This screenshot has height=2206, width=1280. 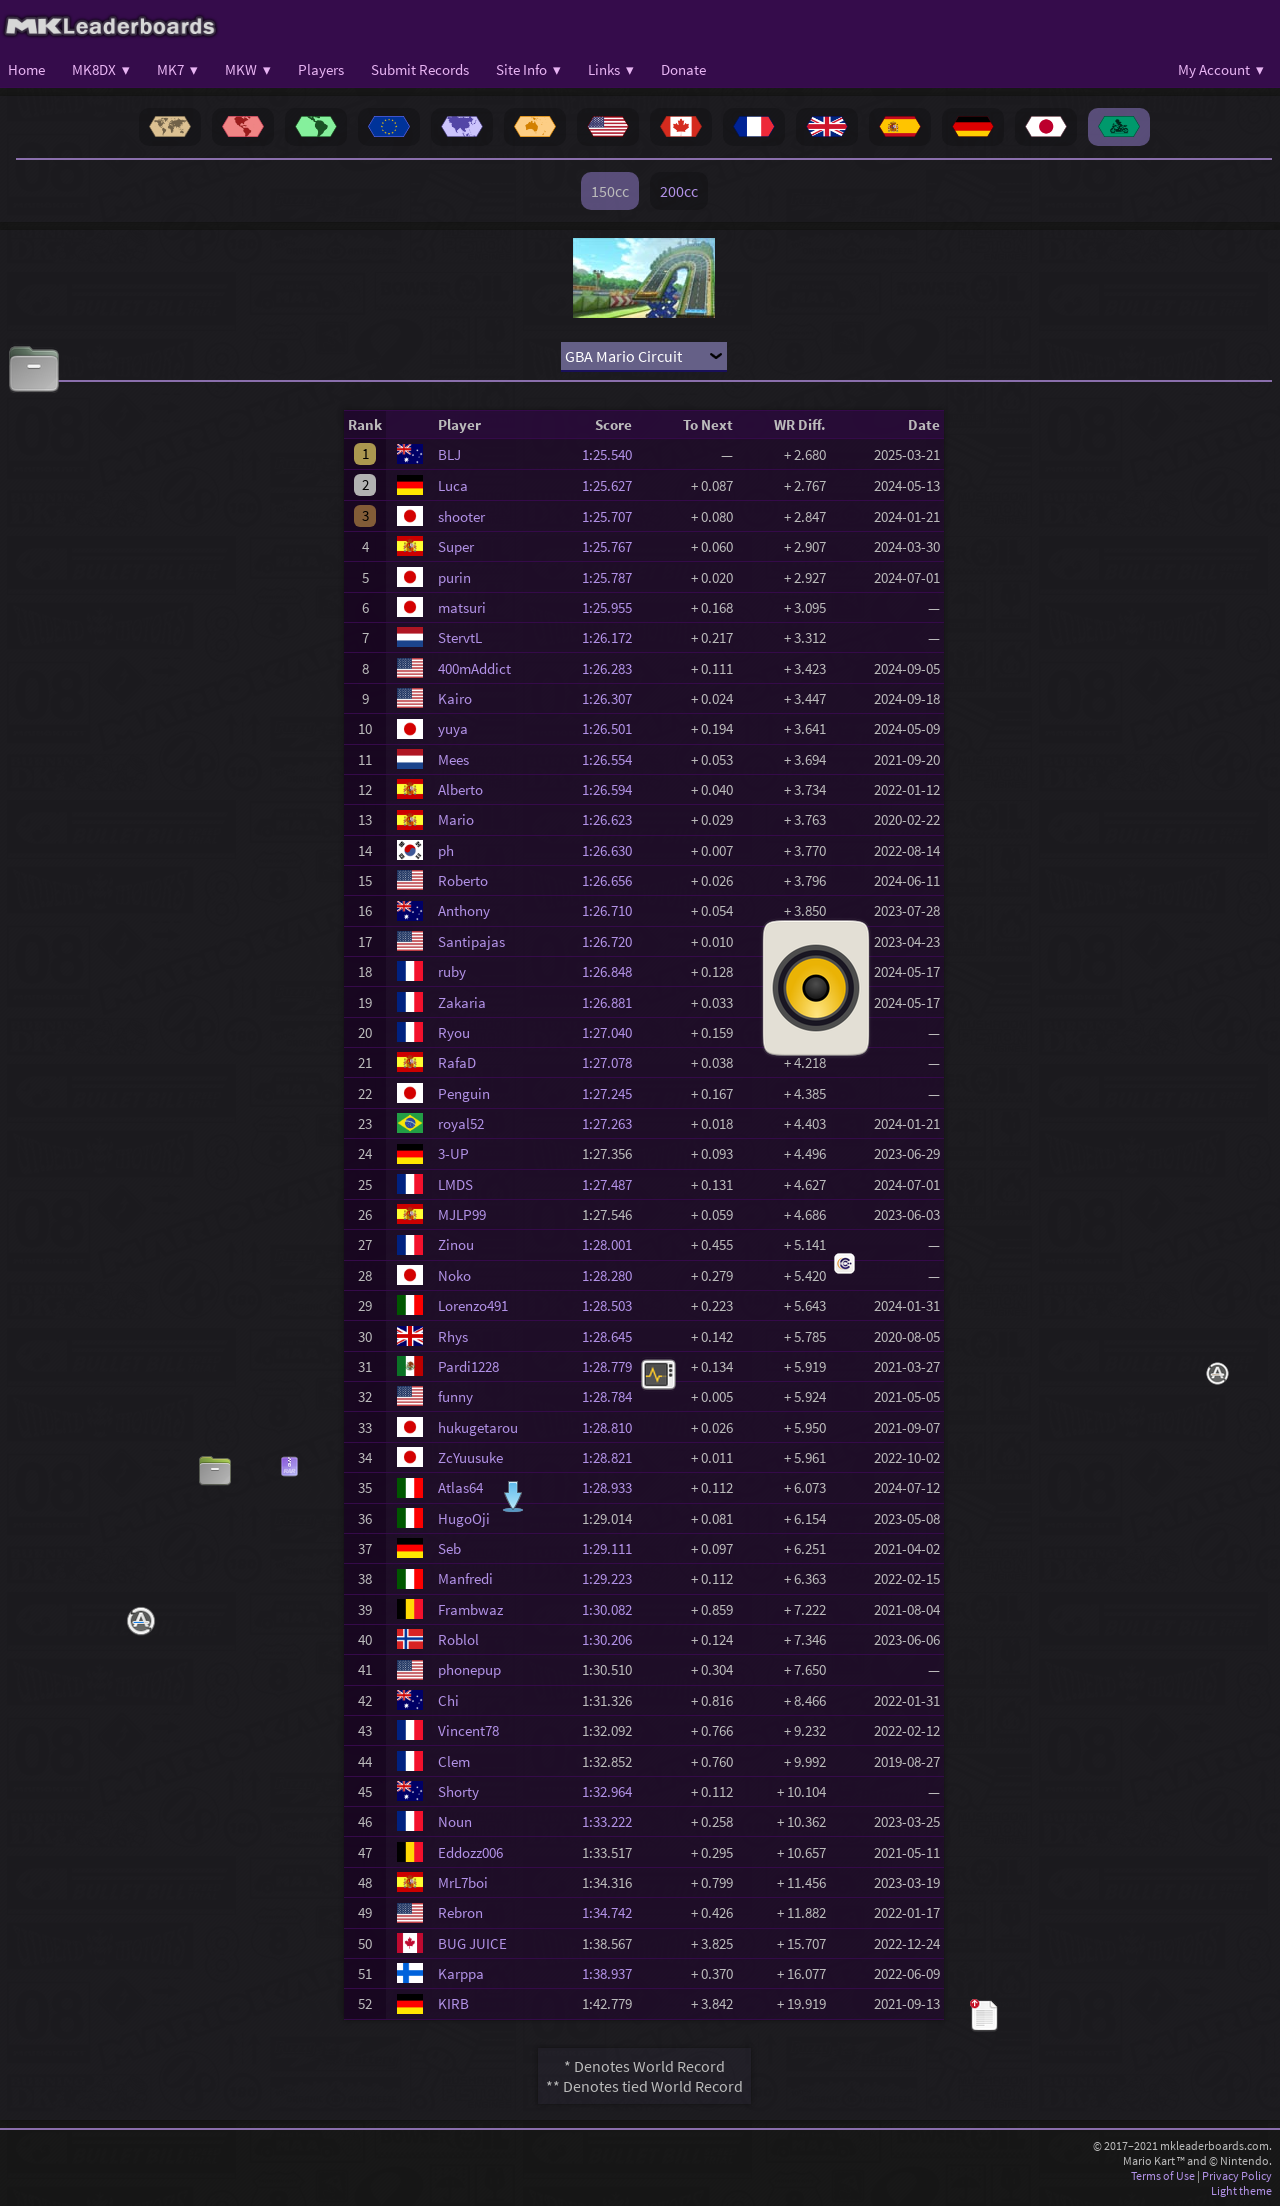 I want to click on open file manager application, so click(x=215, y=1470).